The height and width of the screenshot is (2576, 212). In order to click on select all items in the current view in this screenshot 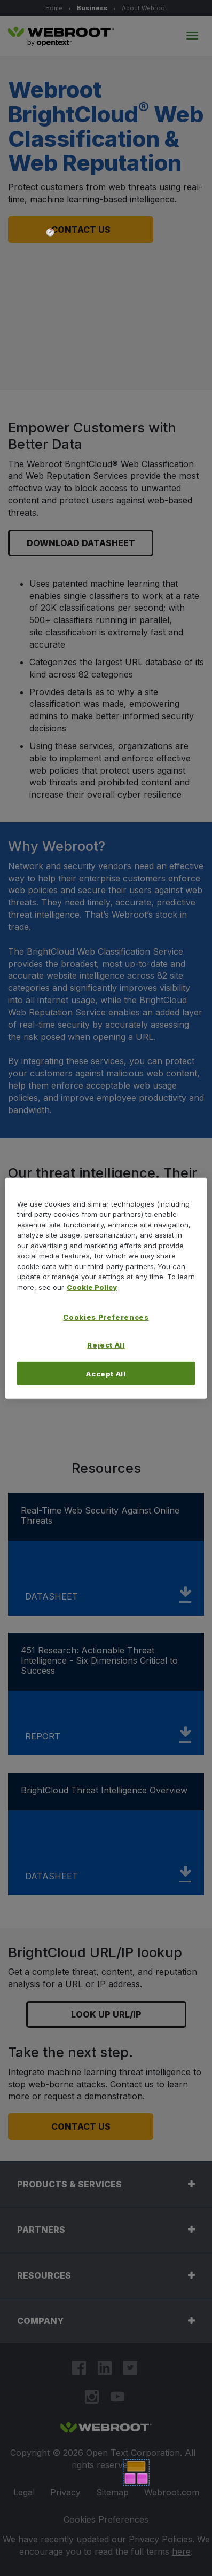, I will do `click(136, 2472)`.